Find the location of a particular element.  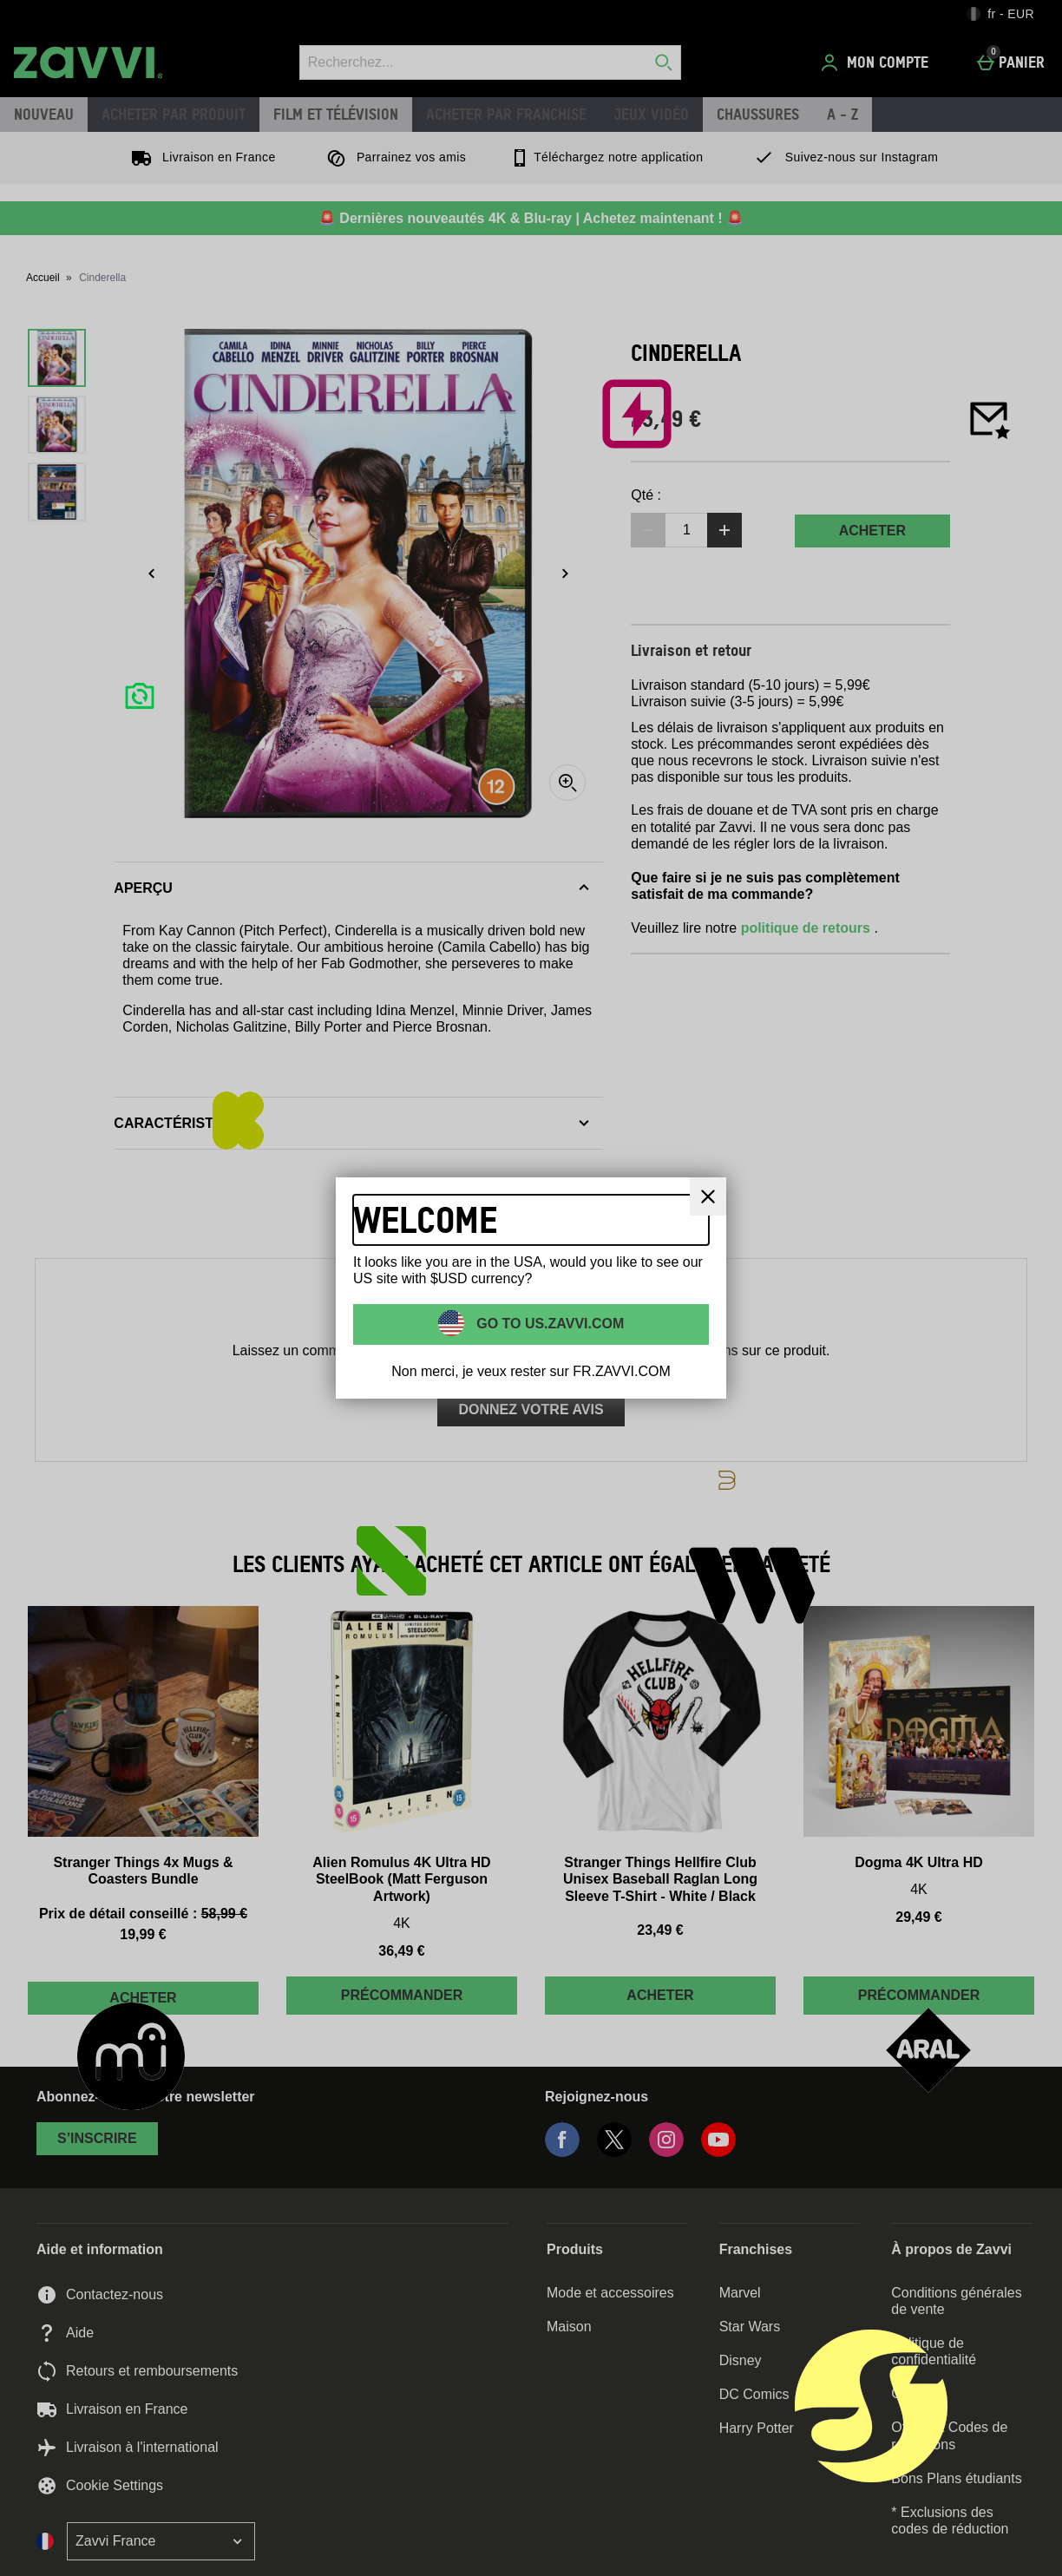

bluesound brand logo is located at coordinates (727, 1480).